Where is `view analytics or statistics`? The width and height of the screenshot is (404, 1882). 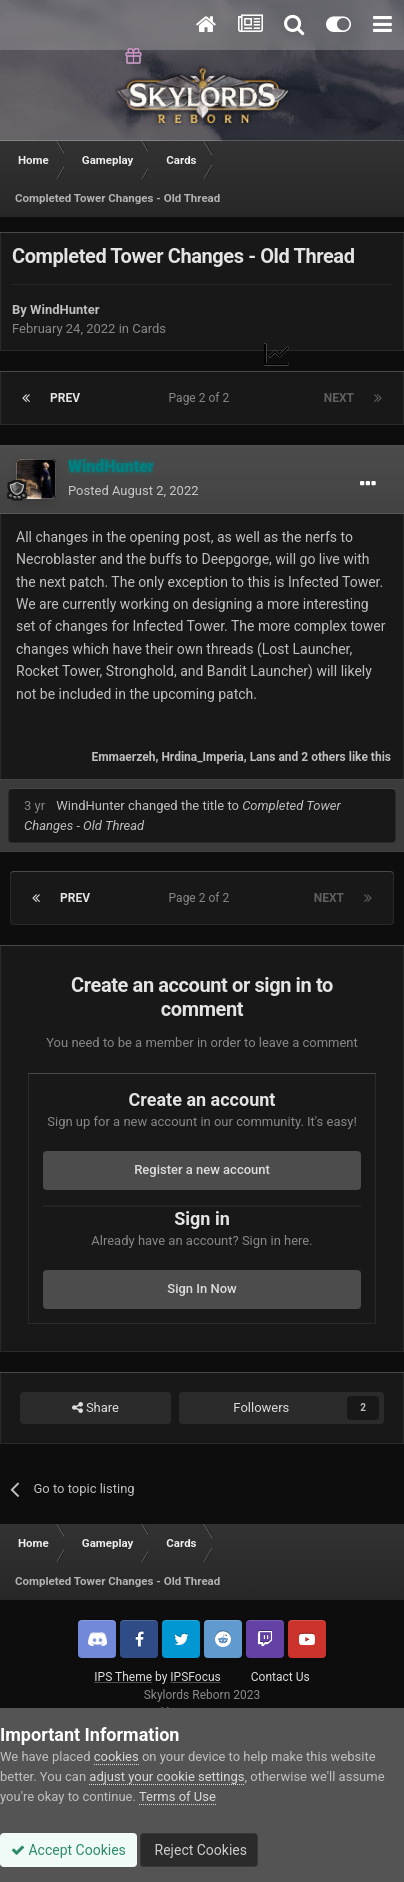
view analytics or statistics is located at coordinates (276, 354).